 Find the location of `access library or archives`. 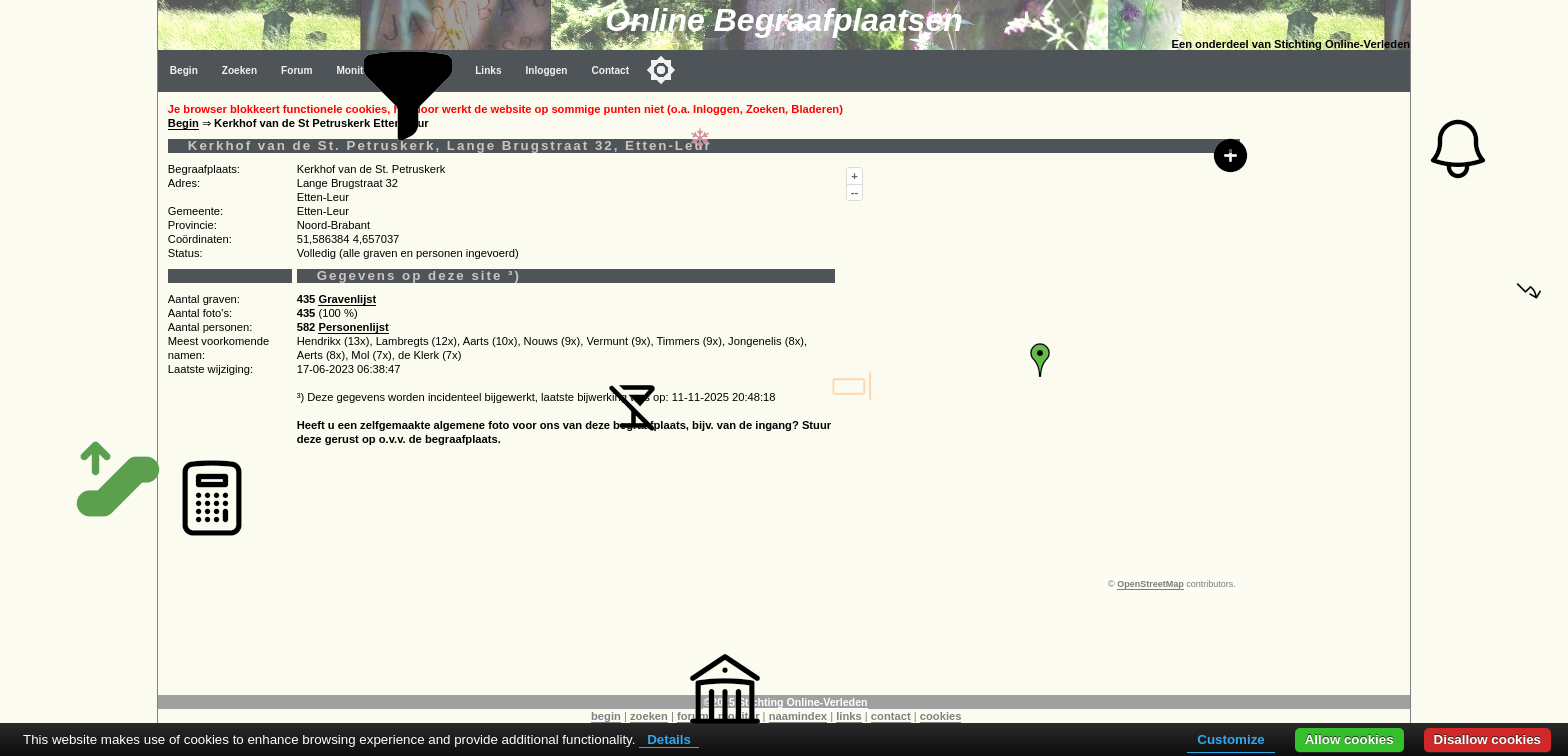

access library or archives is located at coordinates (725, 689).